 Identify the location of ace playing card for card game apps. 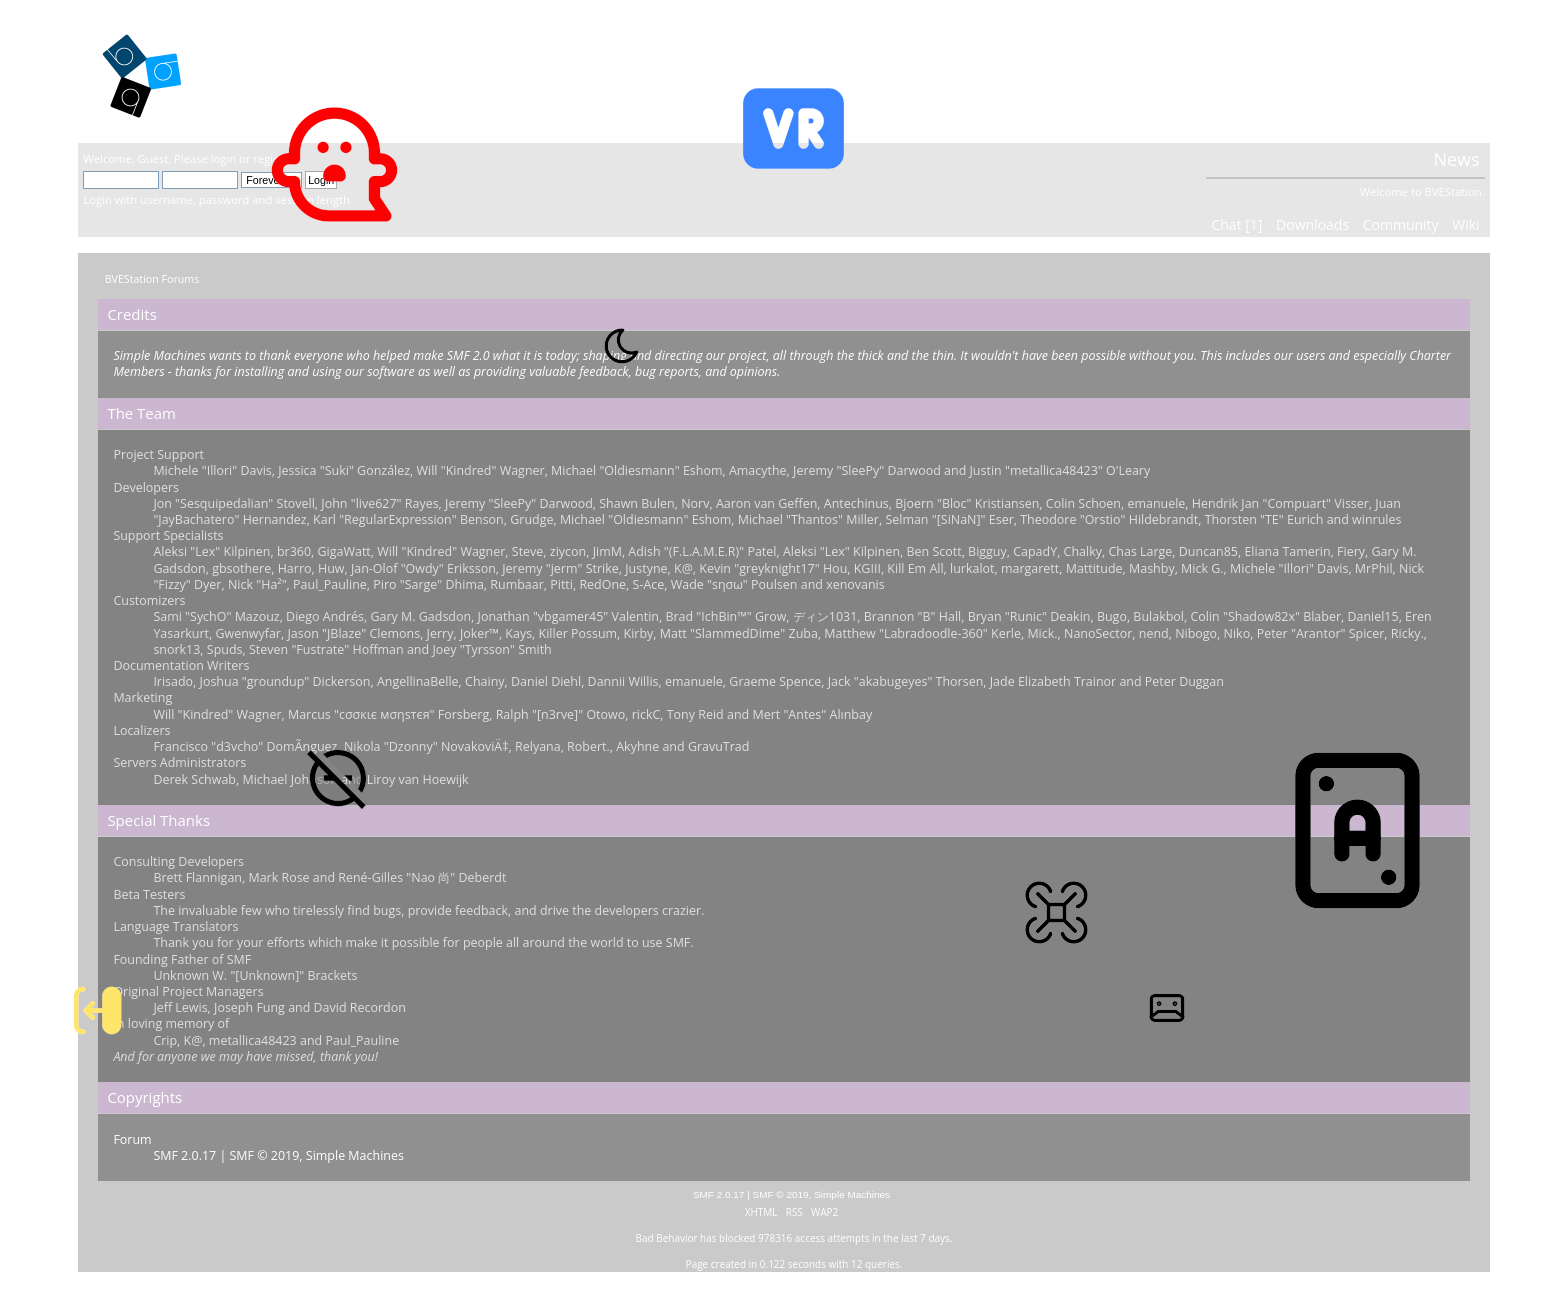
(1357, 830).